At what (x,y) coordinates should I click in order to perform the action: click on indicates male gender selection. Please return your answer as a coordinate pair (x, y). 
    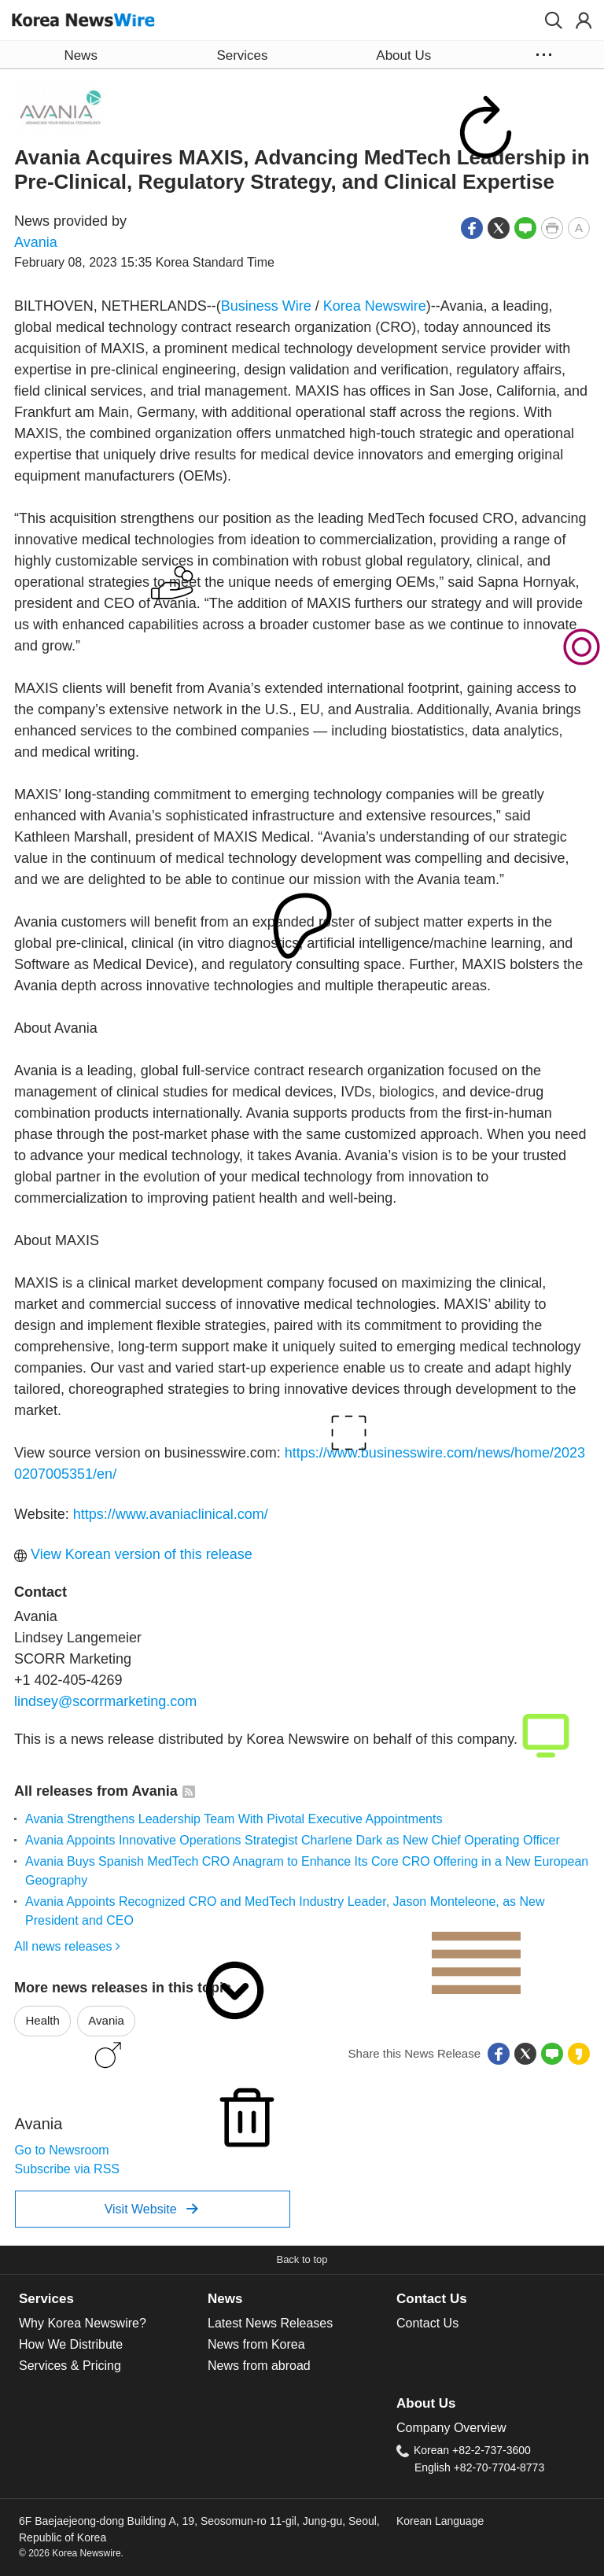
    Looking at the image, I should click on (109, 2055).